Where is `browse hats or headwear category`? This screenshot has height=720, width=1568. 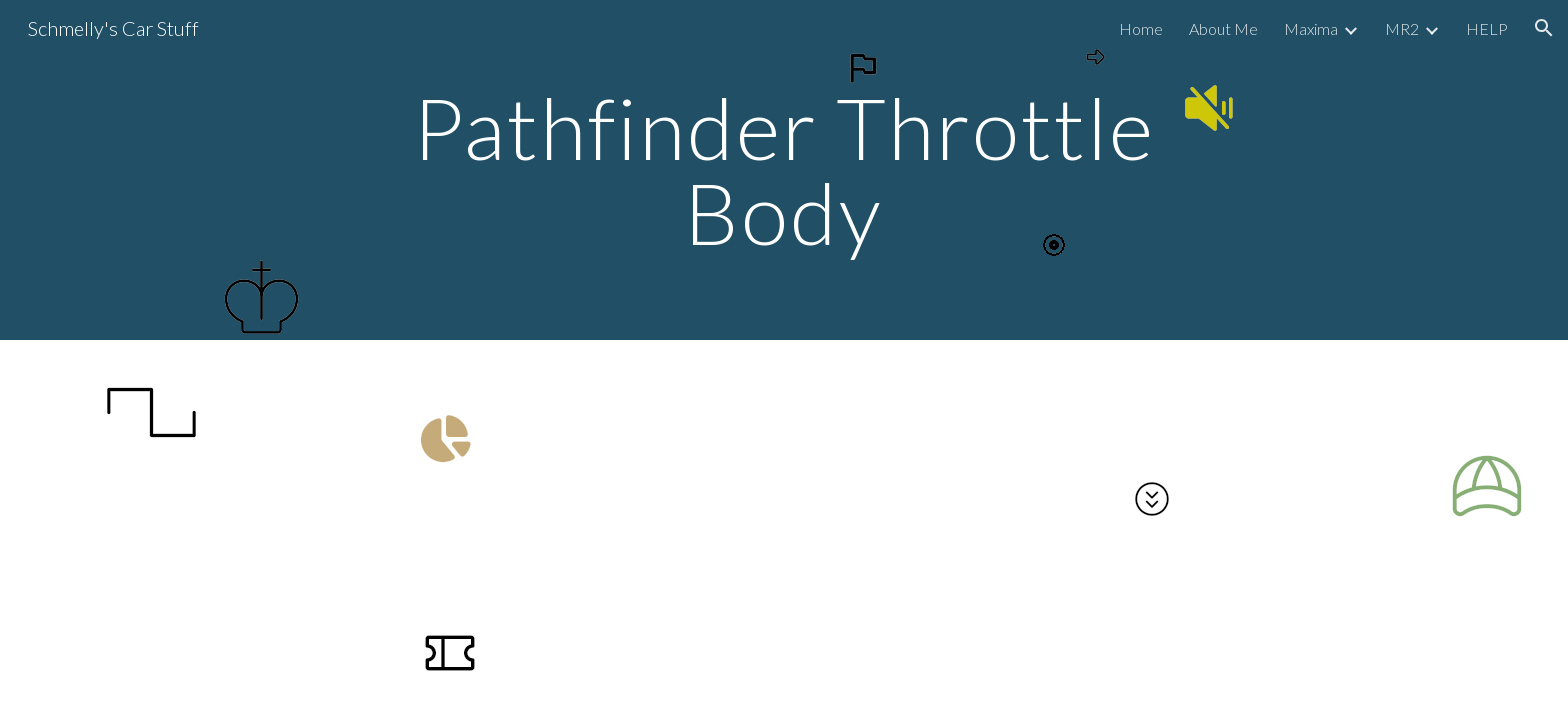
browse hats or headwear category is located at coordinates (1487, 490).